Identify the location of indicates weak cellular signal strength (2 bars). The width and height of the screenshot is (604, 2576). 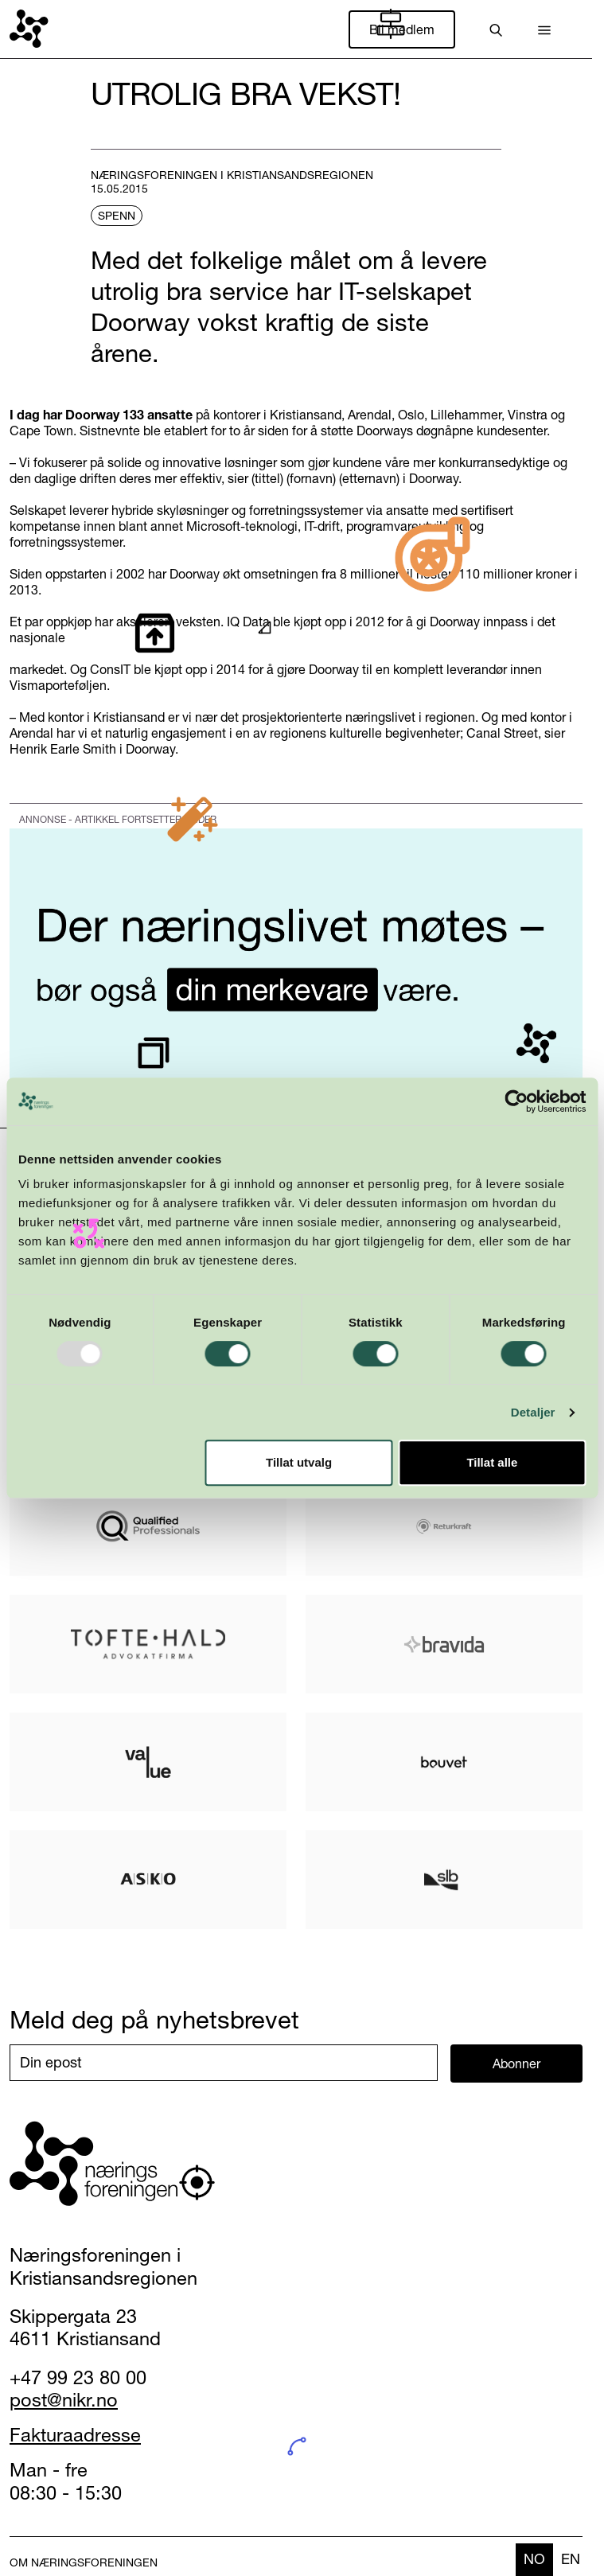
(264, 627).